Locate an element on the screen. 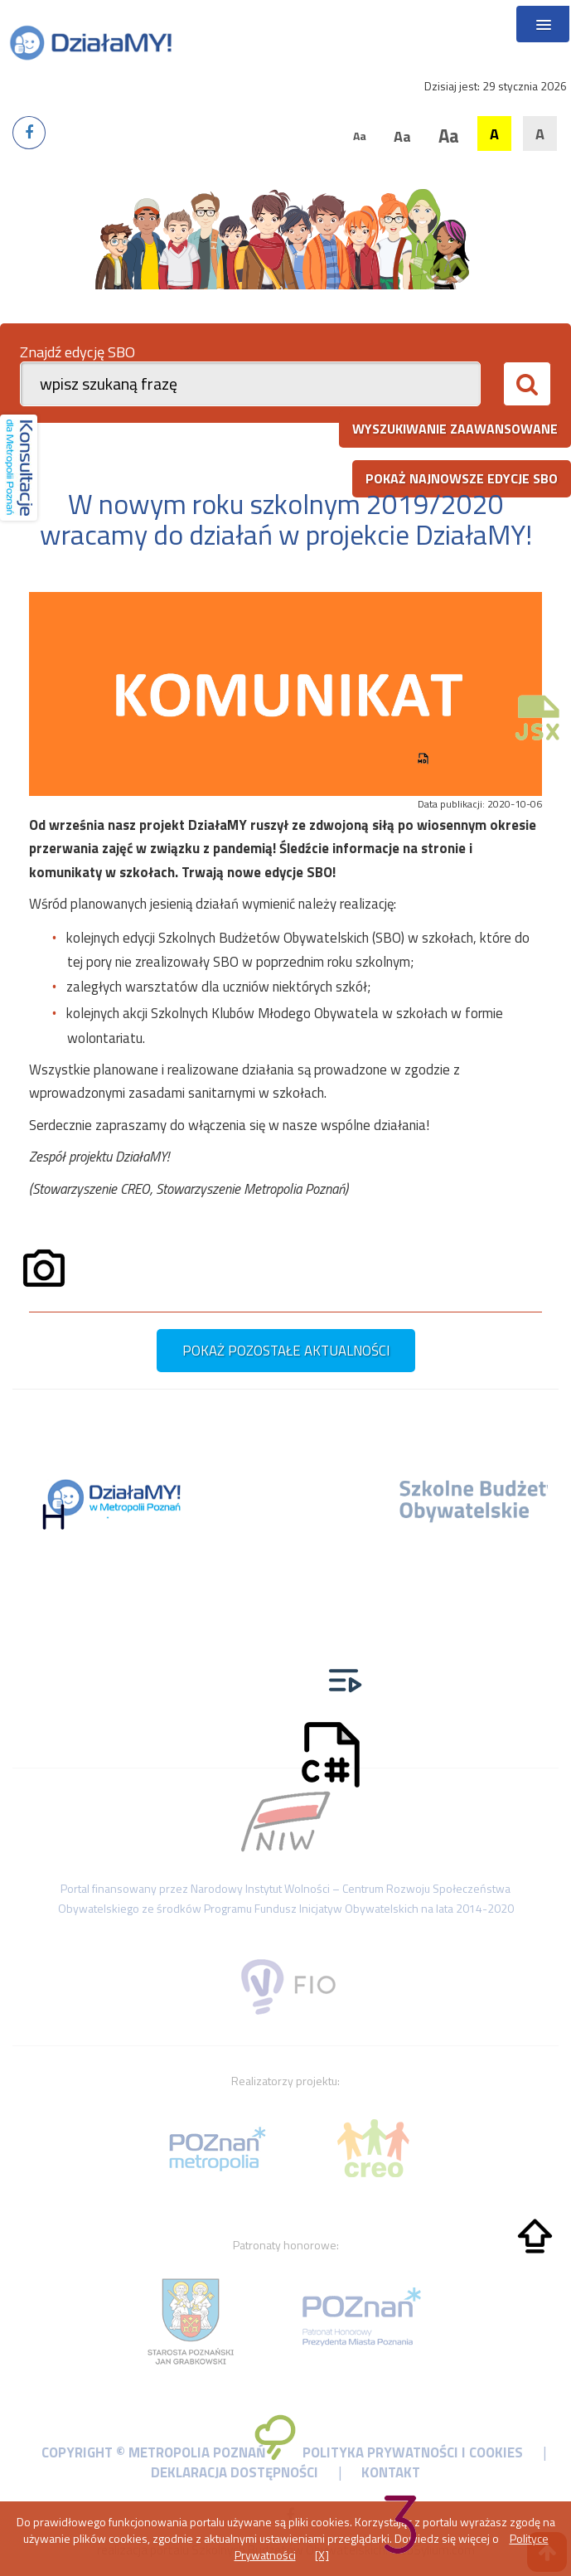  indicates rainy weather conditions is located at coordinates (275, 2437).